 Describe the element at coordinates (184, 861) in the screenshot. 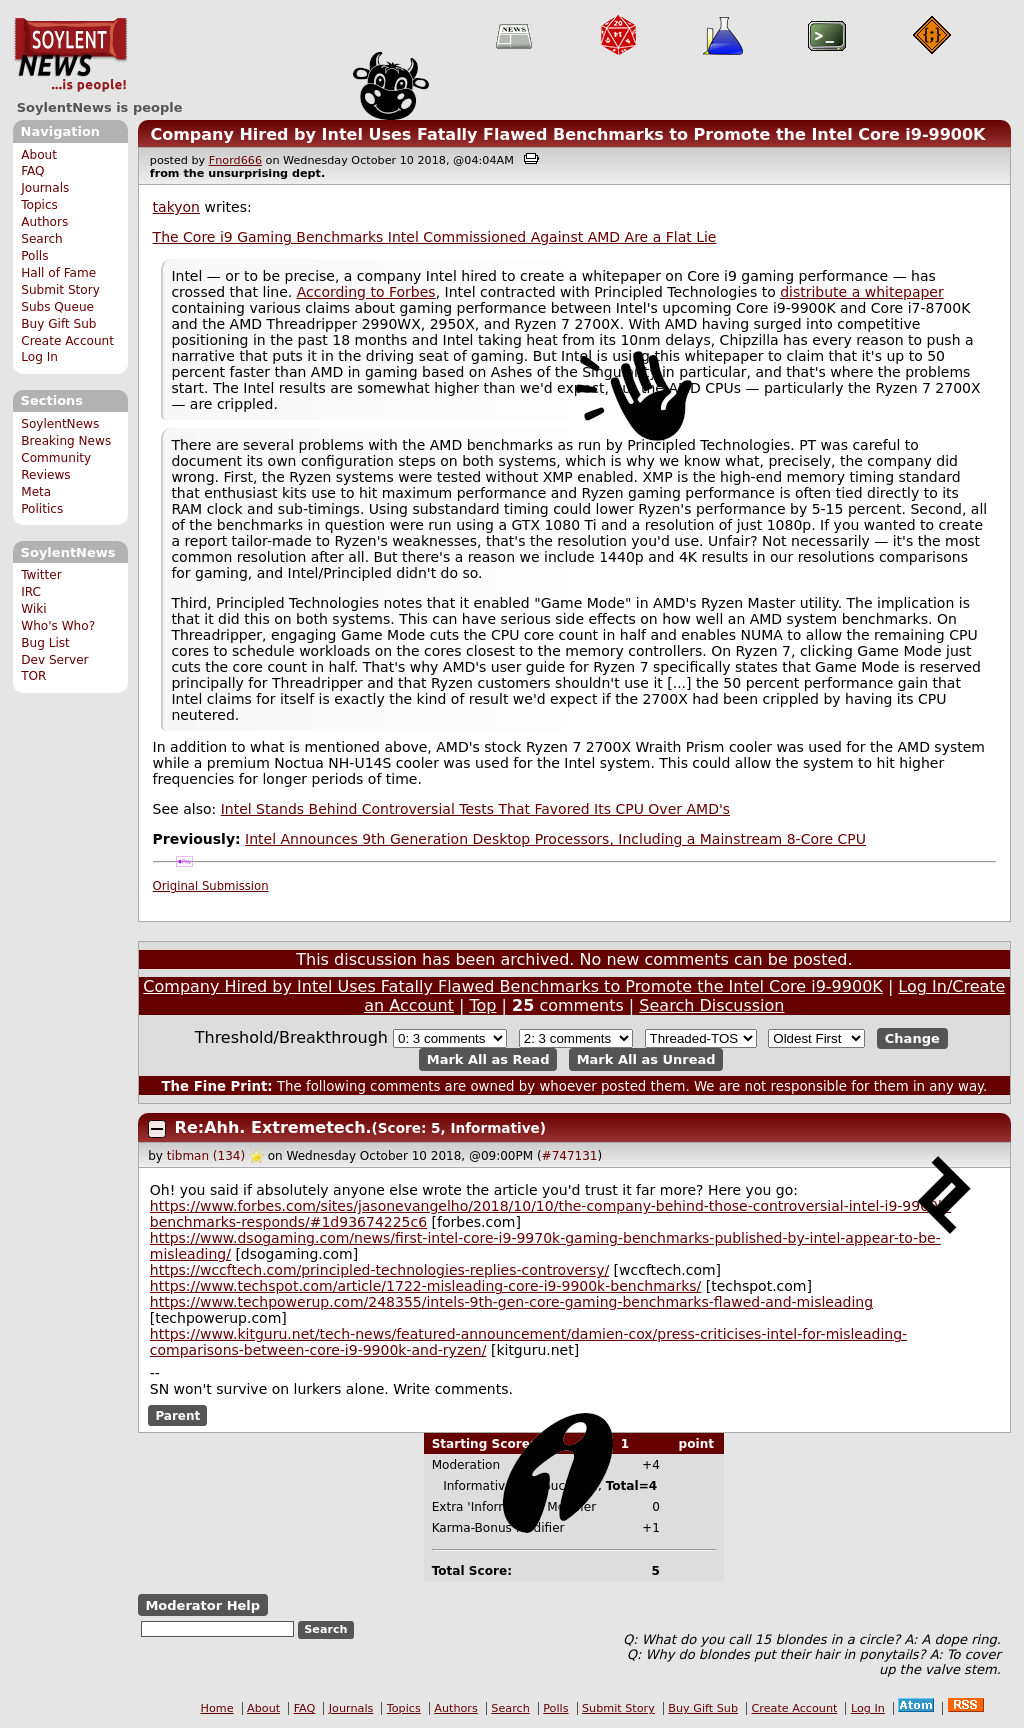

I see `pay with Apple Pay` at that location.